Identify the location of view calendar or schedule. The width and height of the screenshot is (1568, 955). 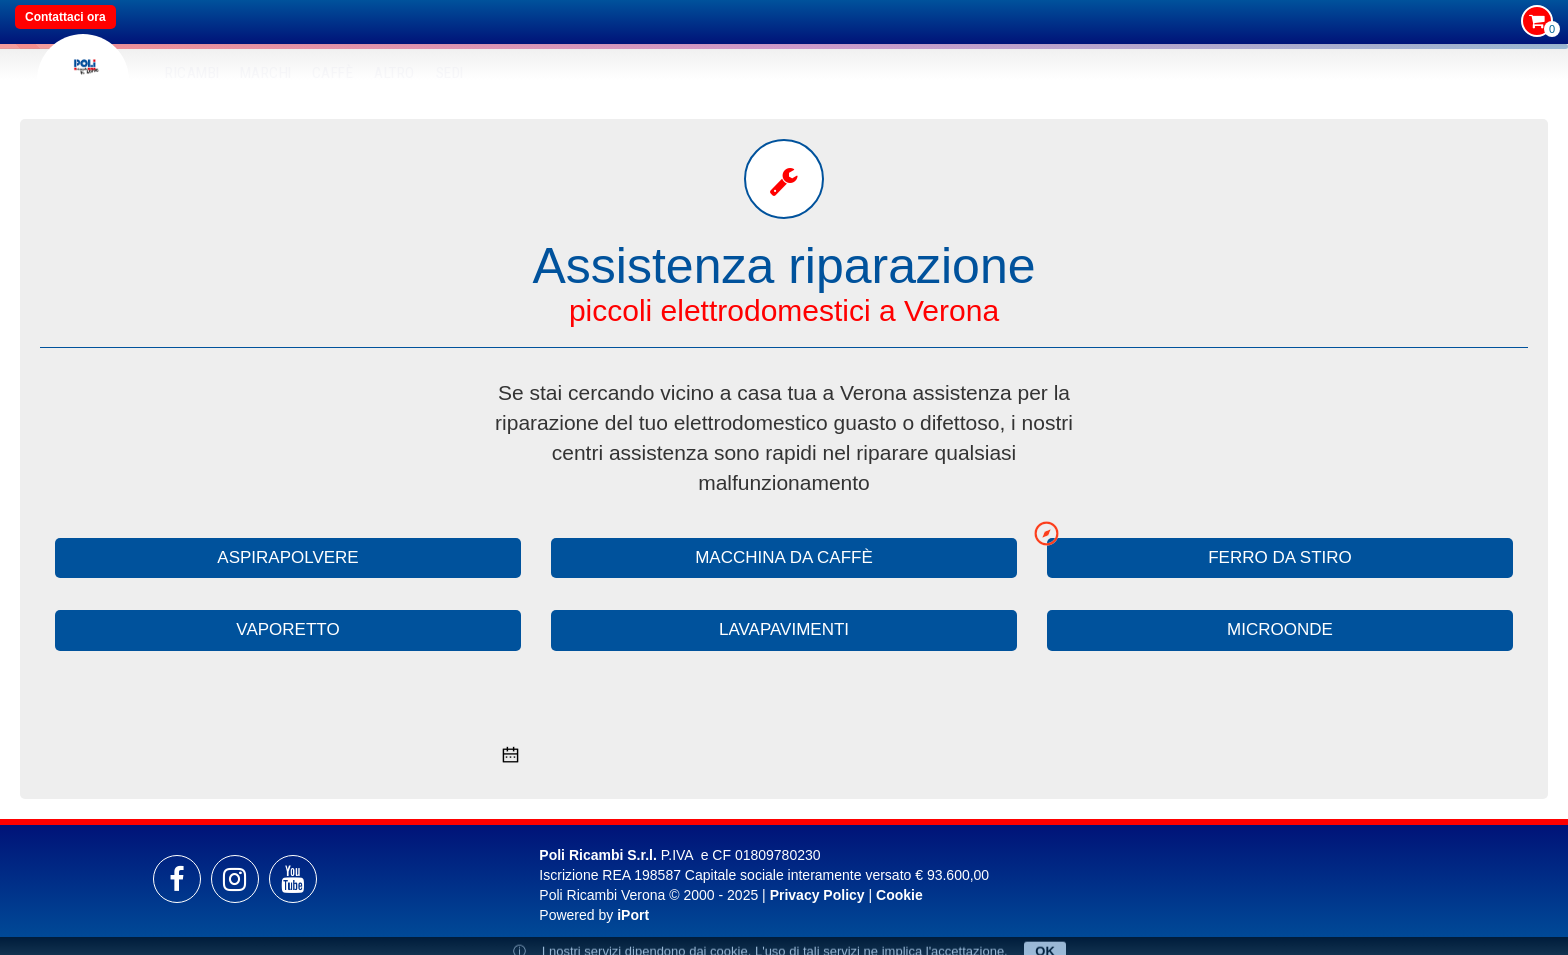
(510, 755).